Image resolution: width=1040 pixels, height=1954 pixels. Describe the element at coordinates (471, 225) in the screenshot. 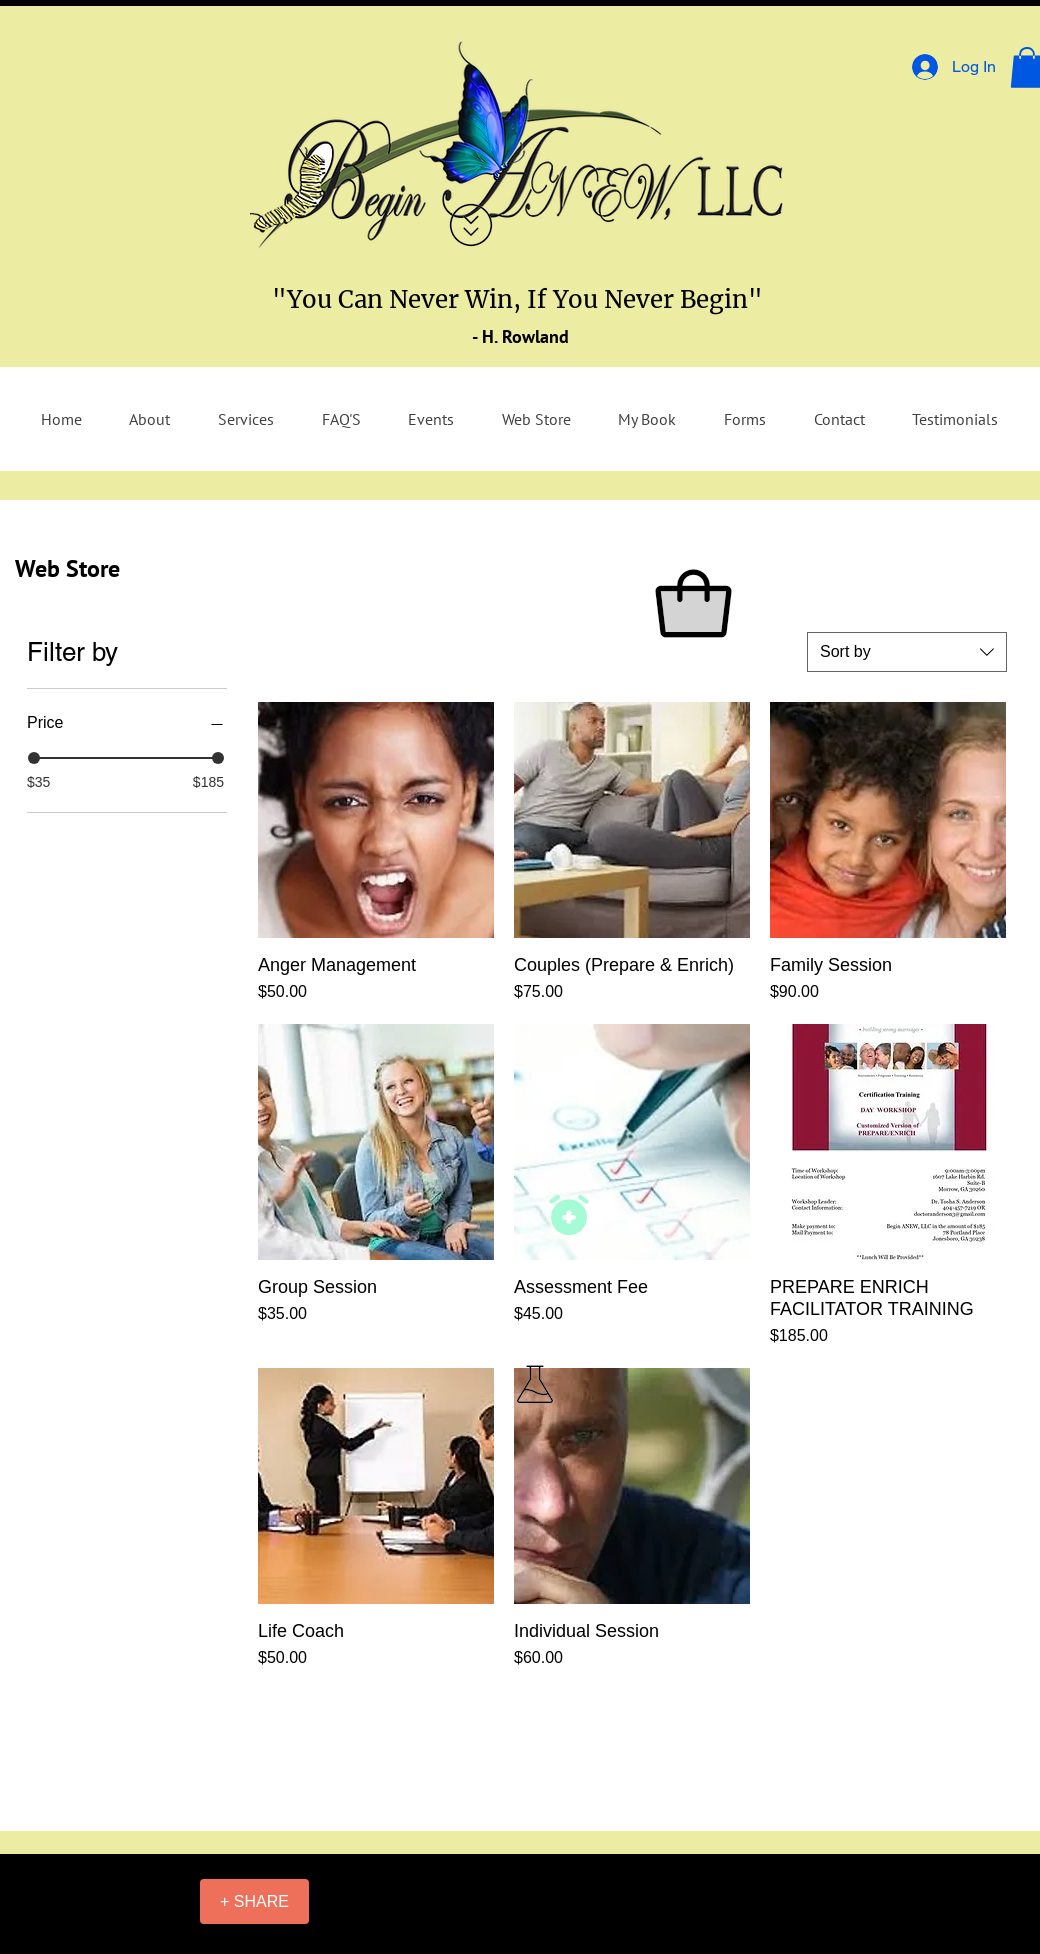

I see `expand all content below` at that location.